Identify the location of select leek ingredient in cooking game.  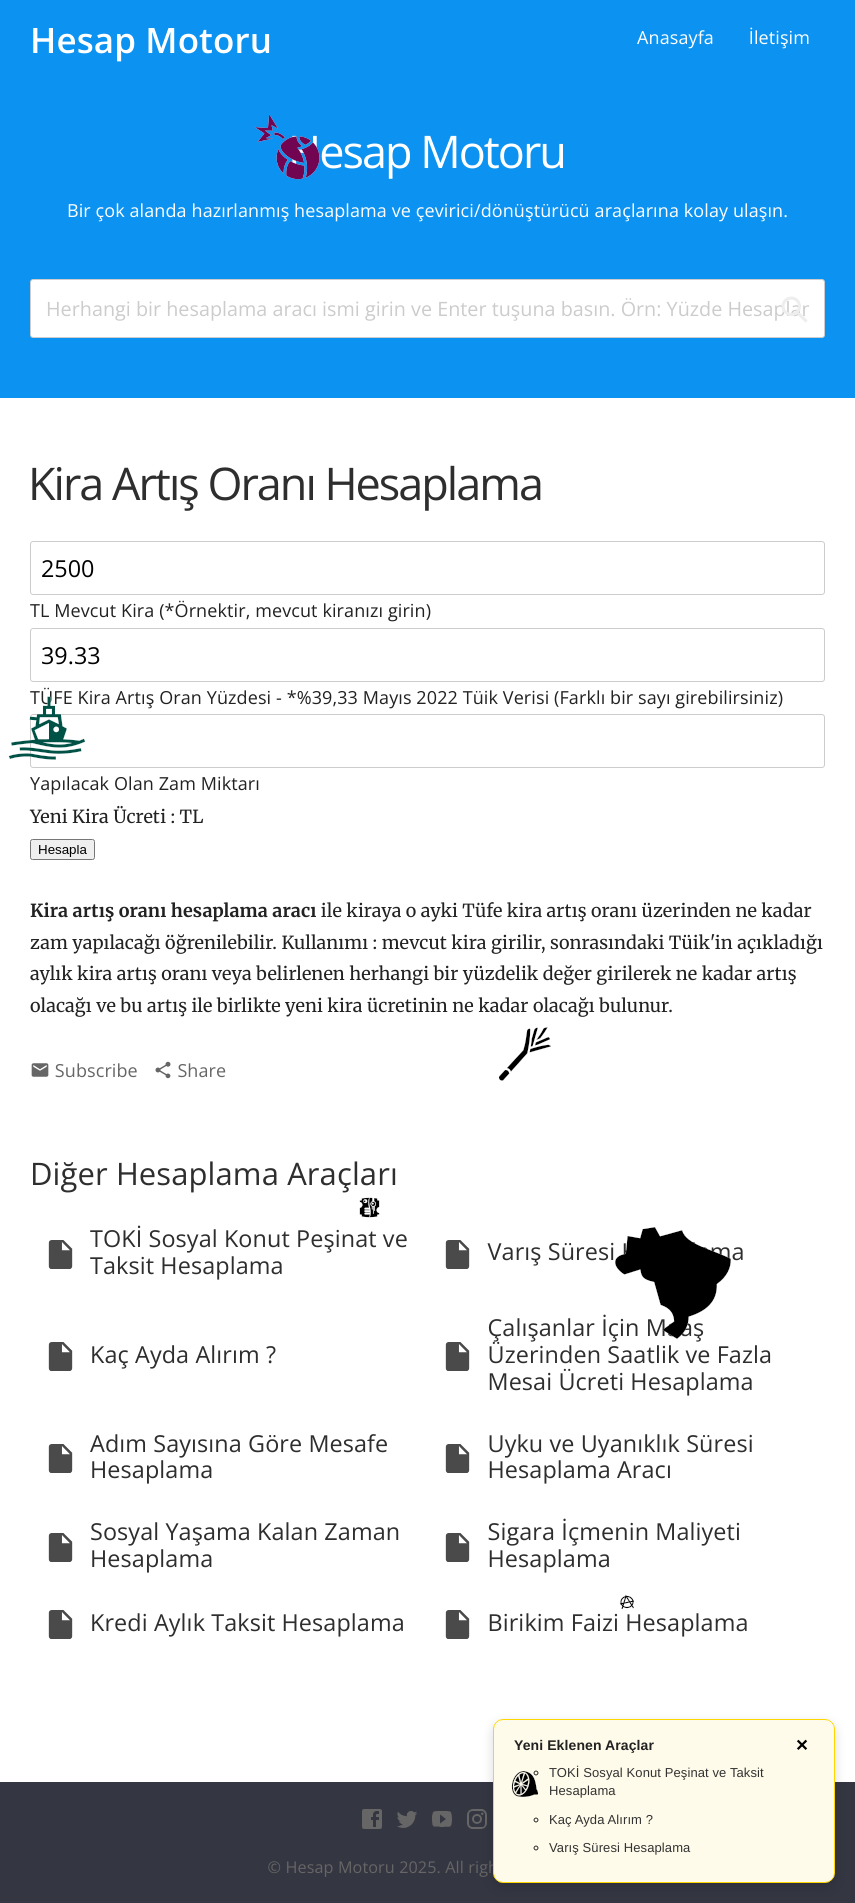
(525, 1054).